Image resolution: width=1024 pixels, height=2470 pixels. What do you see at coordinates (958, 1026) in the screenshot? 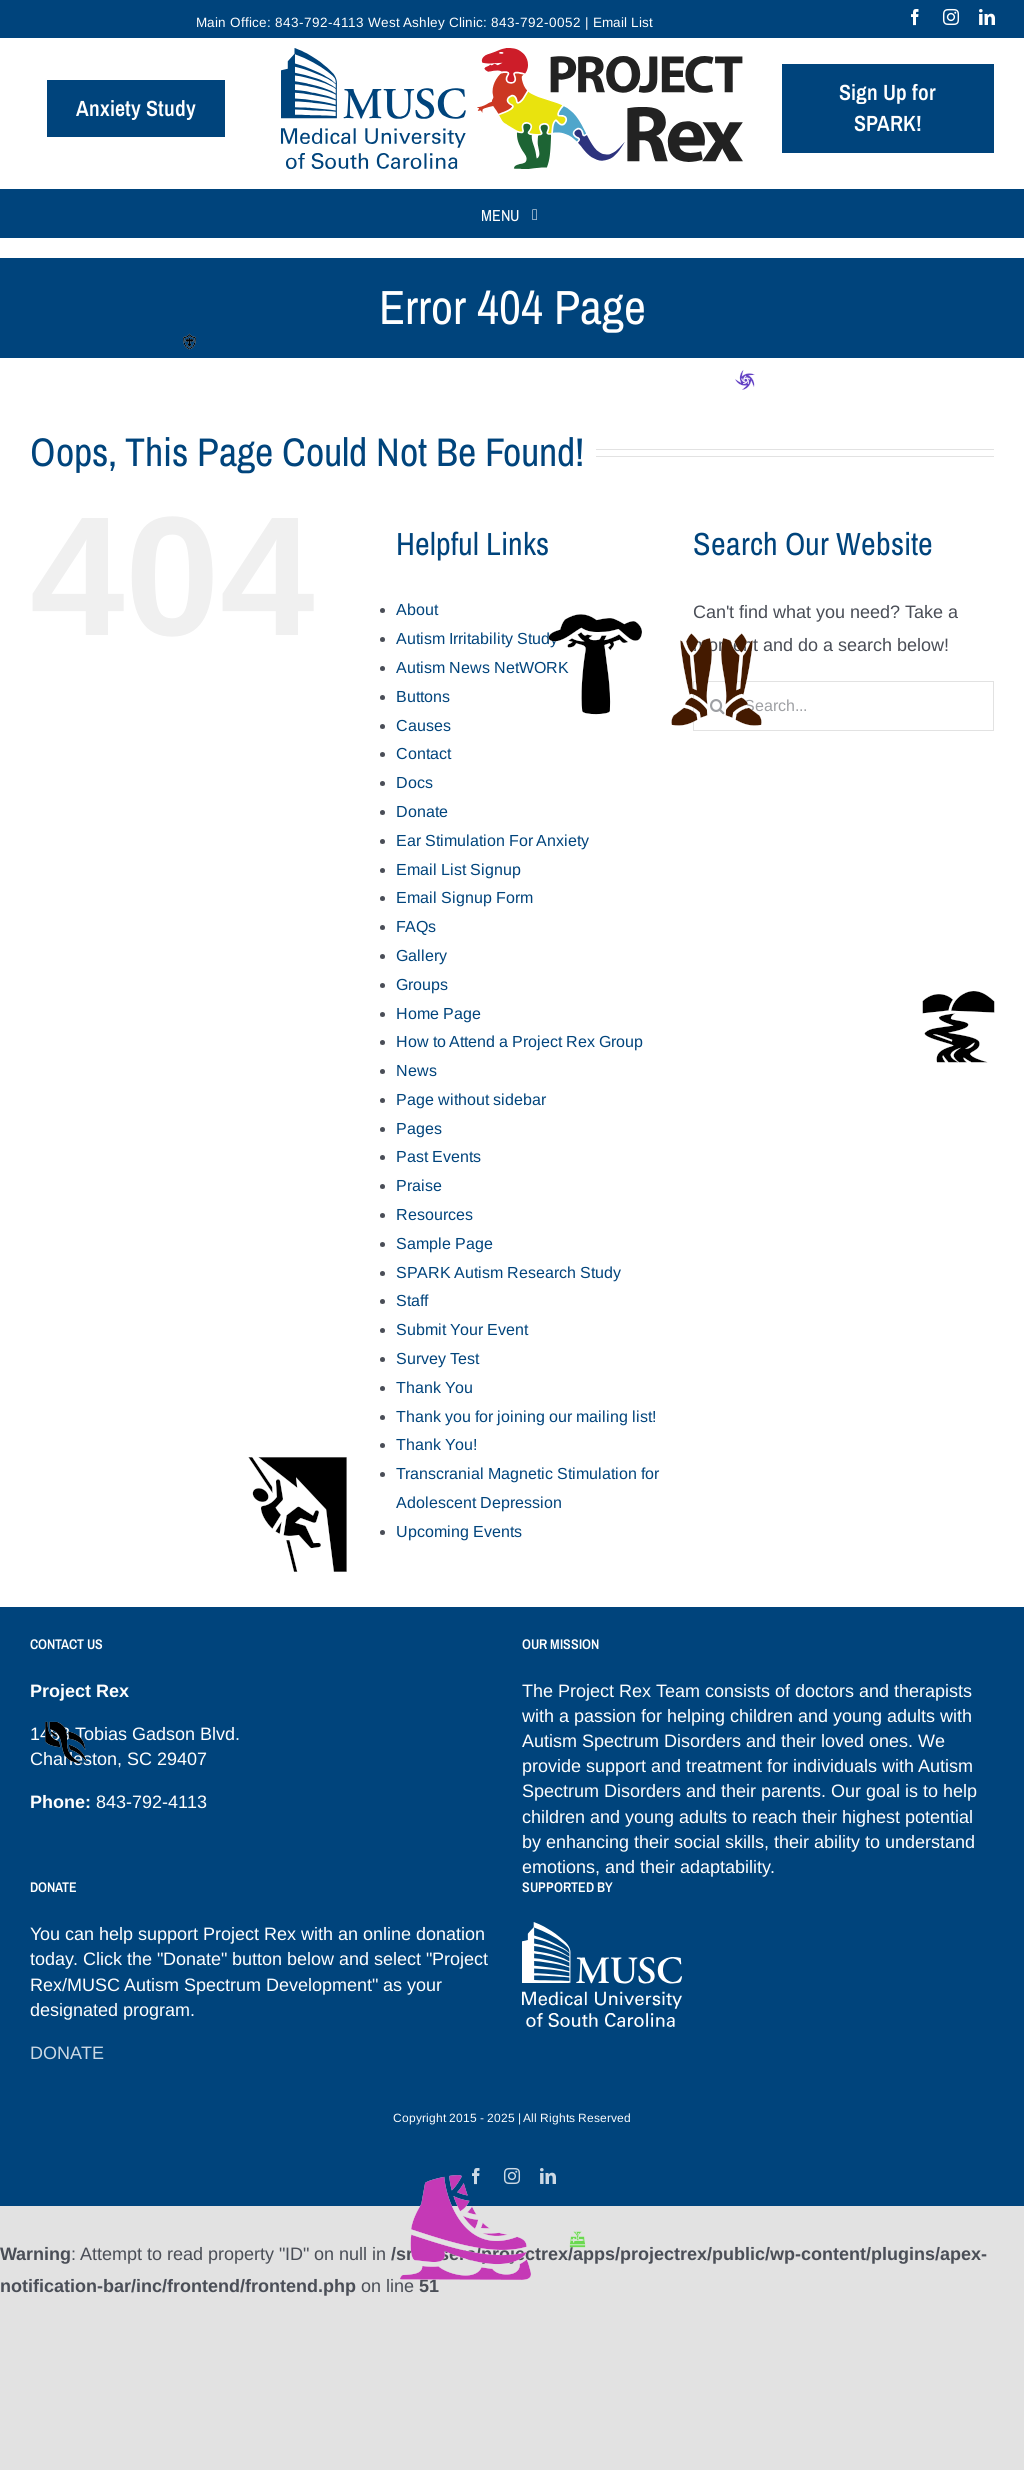
I see `view river or waterway on map` at bounding box center [958, 1026].